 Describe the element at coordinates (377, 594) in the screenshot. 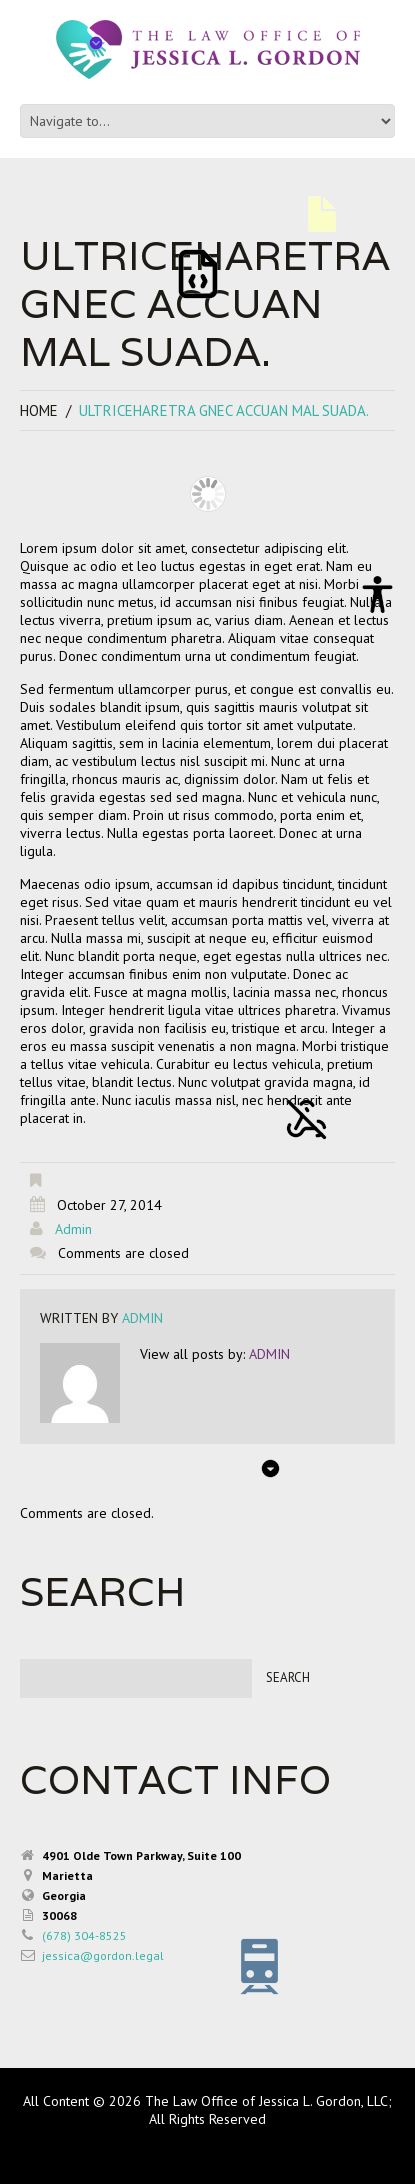

I see `access accessibility settings` at that location.